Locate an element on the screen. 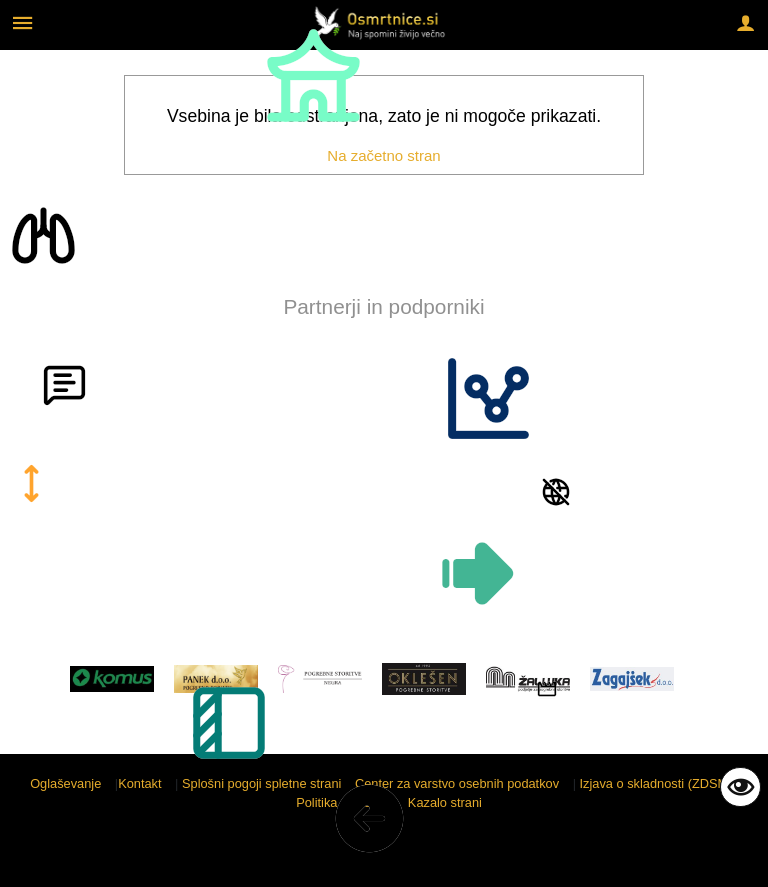  access video or movie content is located at coordinates (547, 689).